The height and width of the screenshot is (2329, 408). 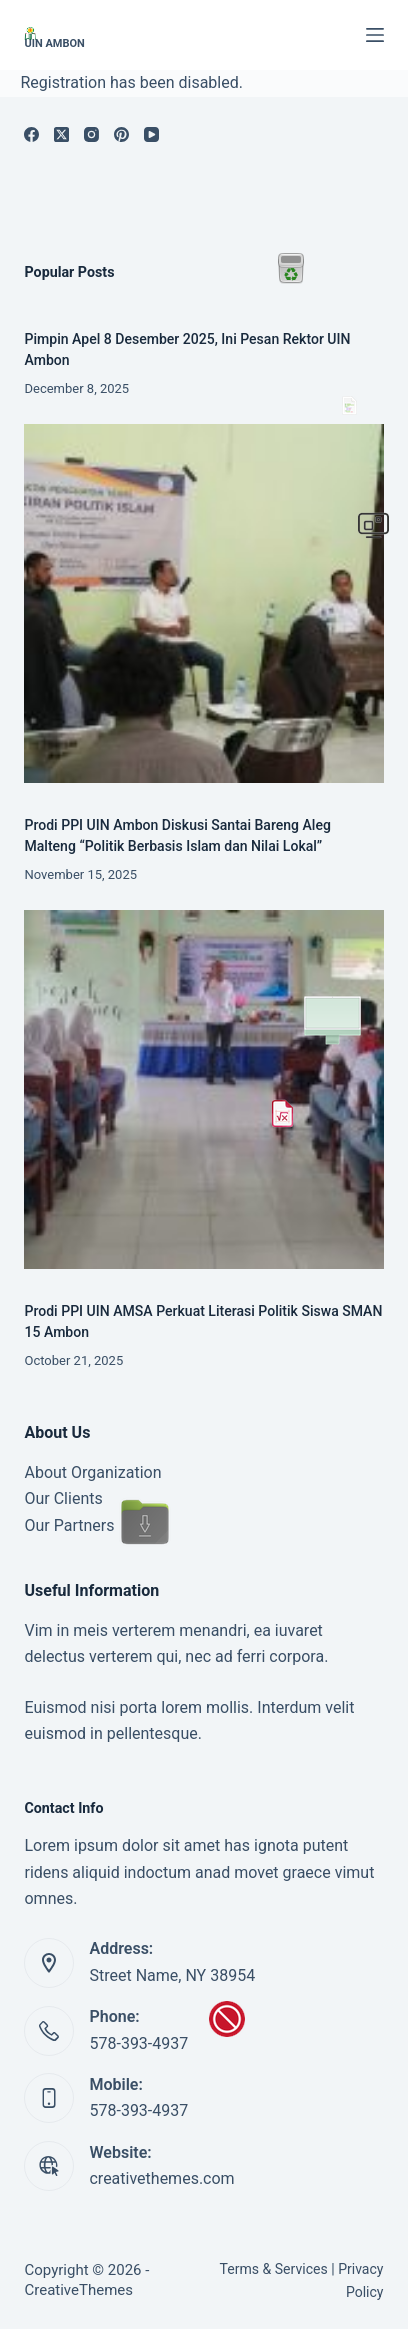 I want to click on delete selected email message, so click(x=227, y=2019).